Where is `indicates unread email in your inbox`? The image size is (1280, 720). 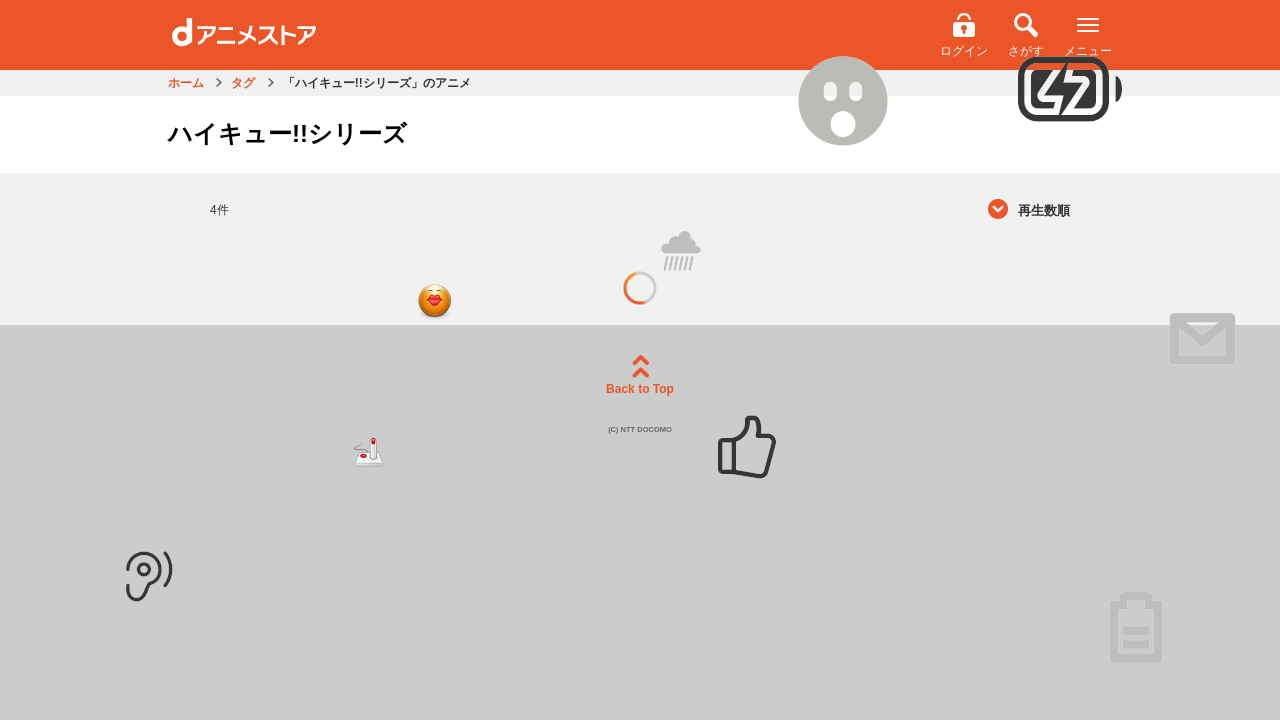 indicates unread email in your inbox is located at coordinates (1202, 336).